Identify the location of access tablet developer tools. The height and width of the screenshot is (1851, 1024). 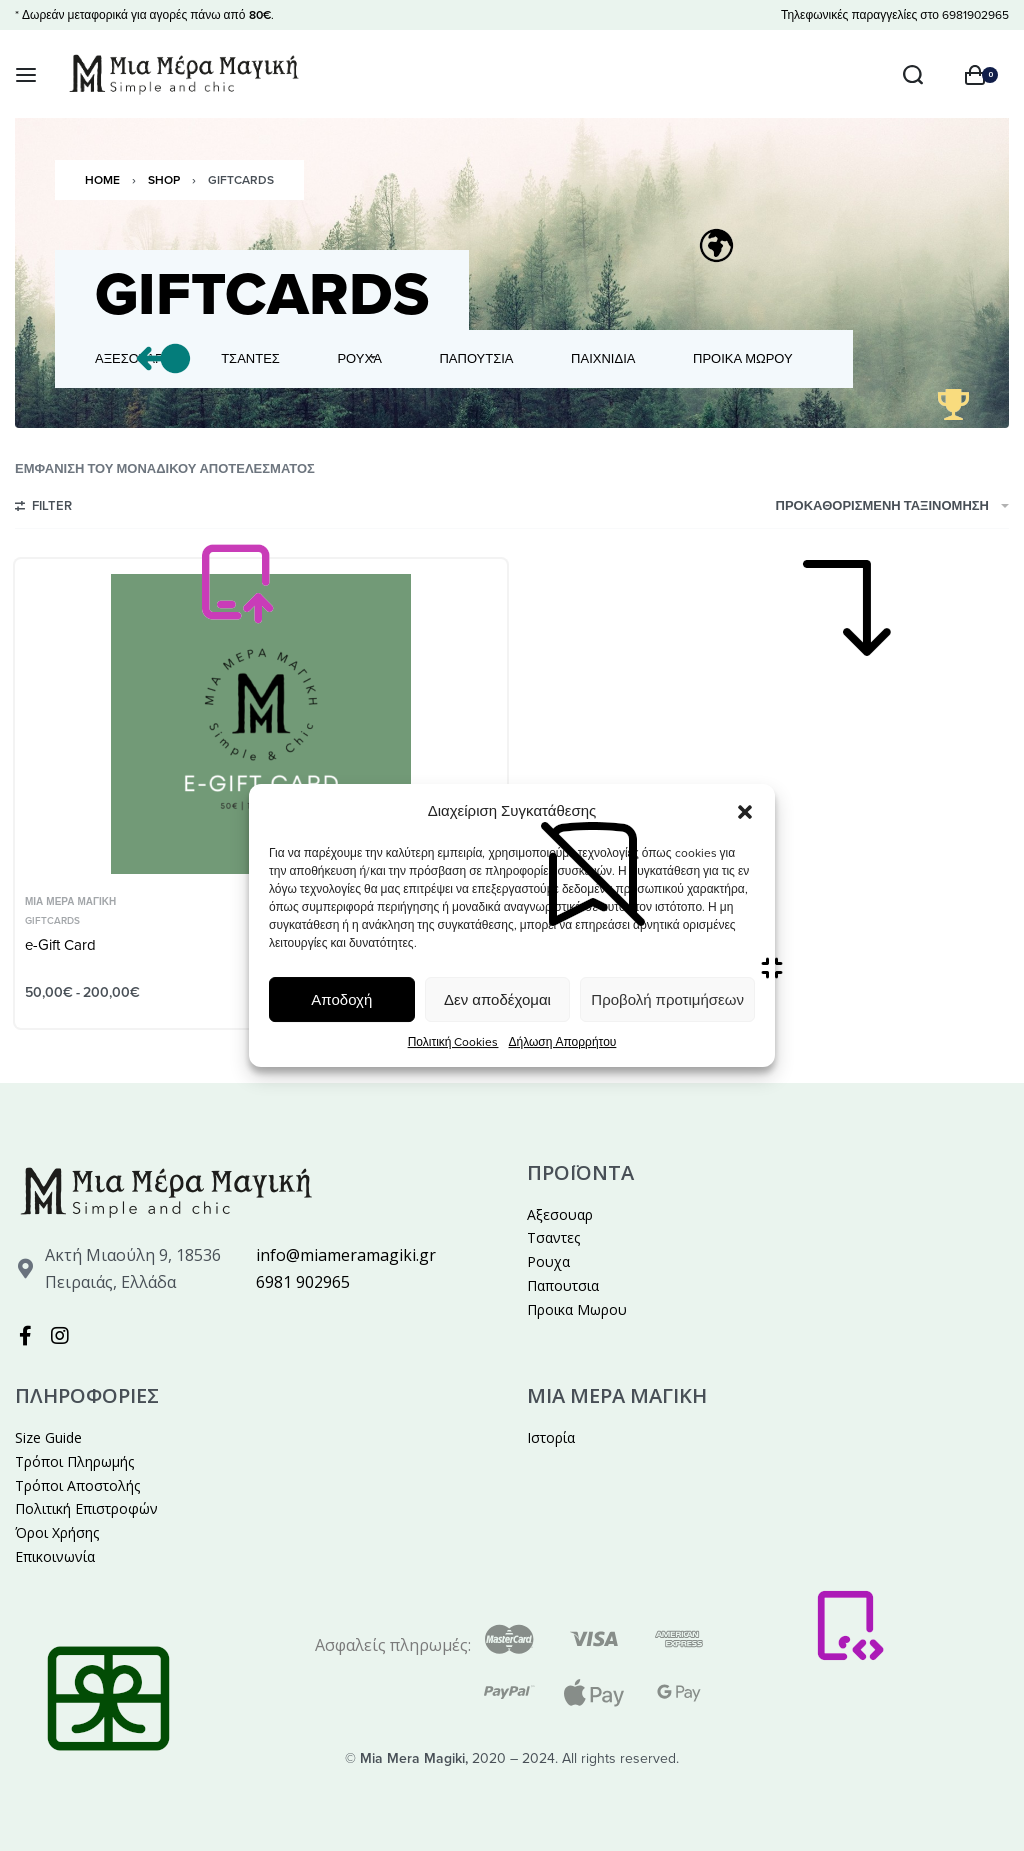
(845, 1625).